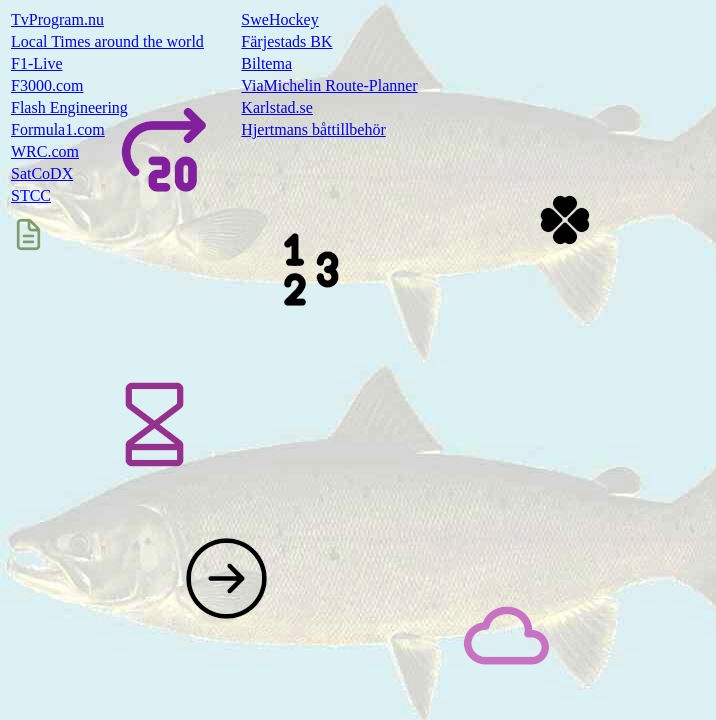 The height and width of the screenshot is (720, 716). I want to click on view document contents, so click(28, 234).